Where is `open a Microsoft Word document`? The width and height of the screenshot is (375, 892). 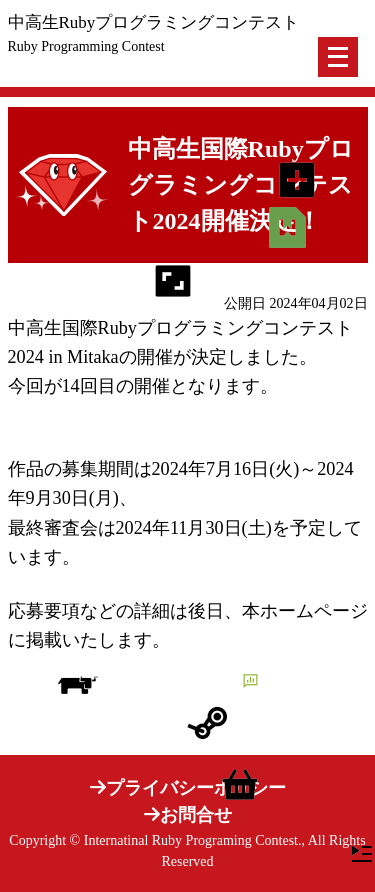
open a Microsoft Word document is located at coordinates (287, 227).